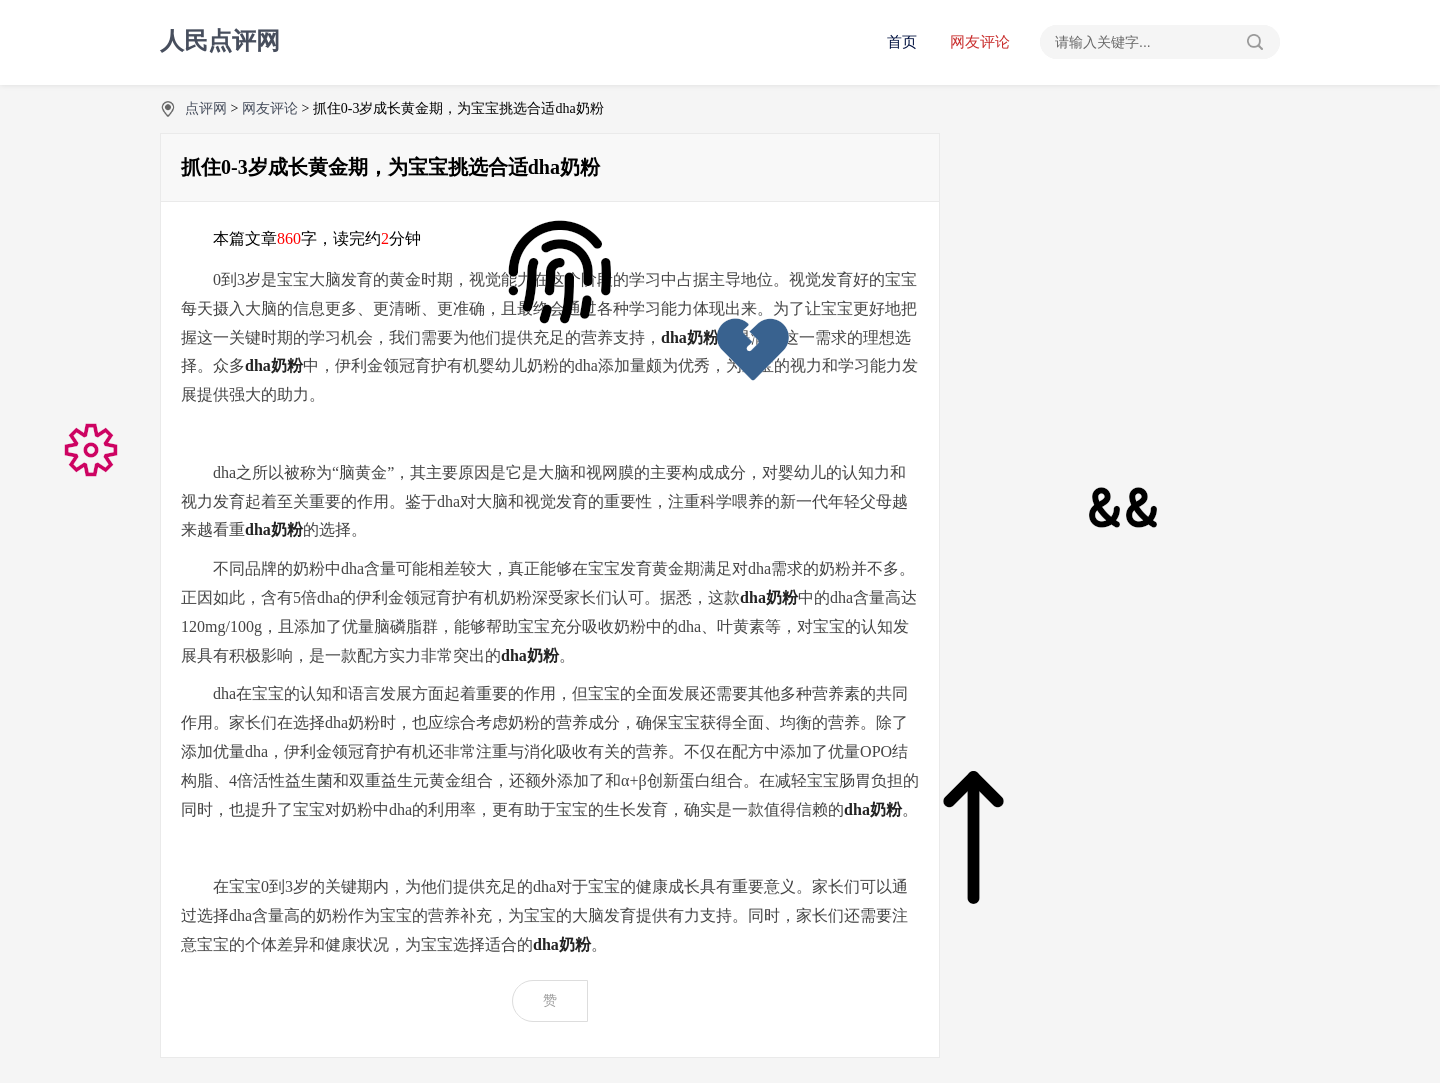 The height and width of the screenshot is (1083, 1440). Describe the element at coordinates (91, 450) in the screenshot. I see `open settings or preferences` at that location.